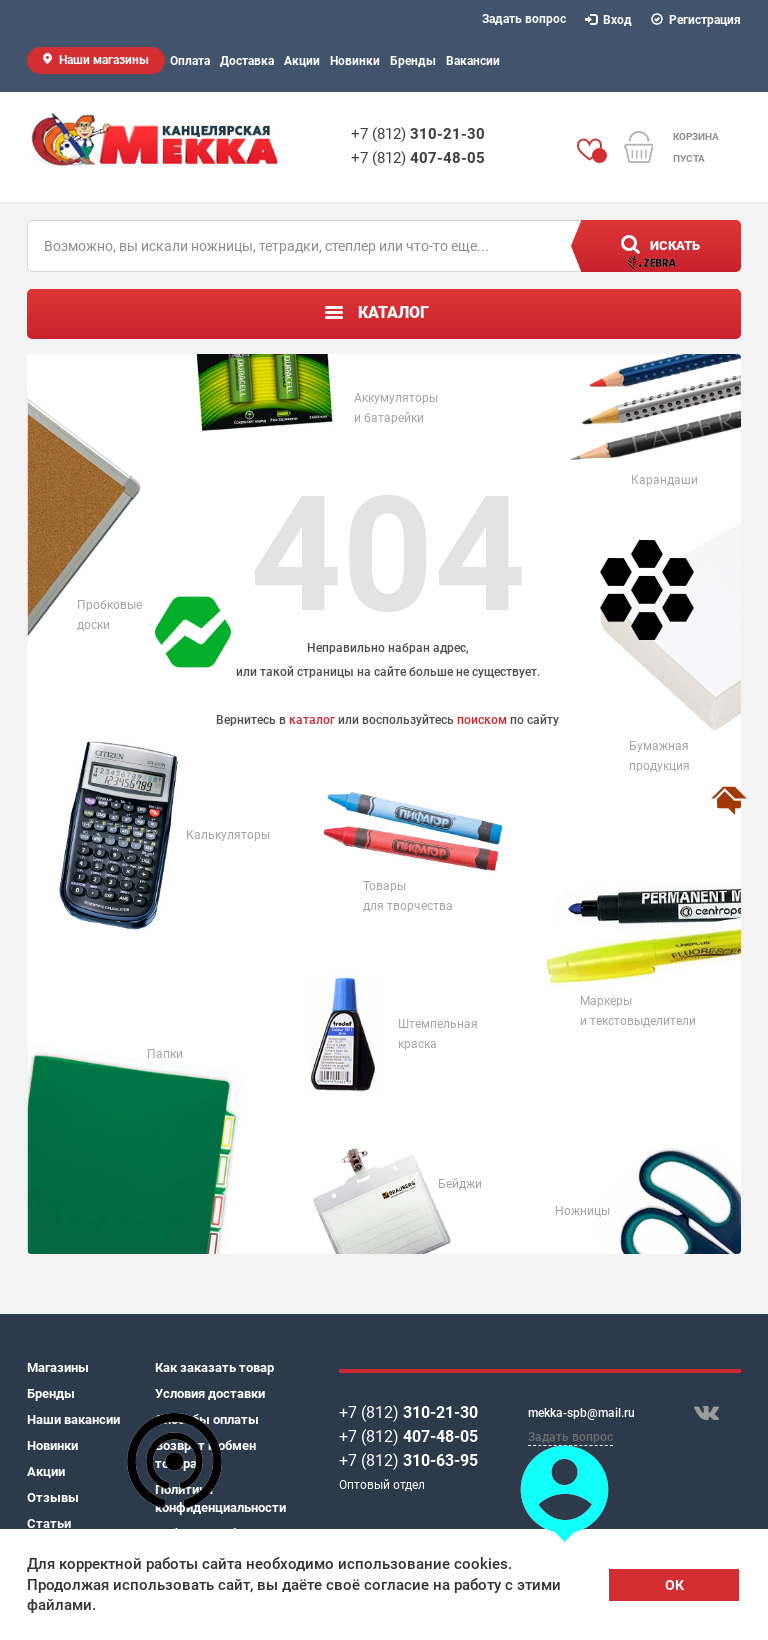 This screenshot has width=768, height=1640. Describe the element at coordinates (174, 1460) in the screenshot. I see `tqdm python progress bar library logo` at that location.